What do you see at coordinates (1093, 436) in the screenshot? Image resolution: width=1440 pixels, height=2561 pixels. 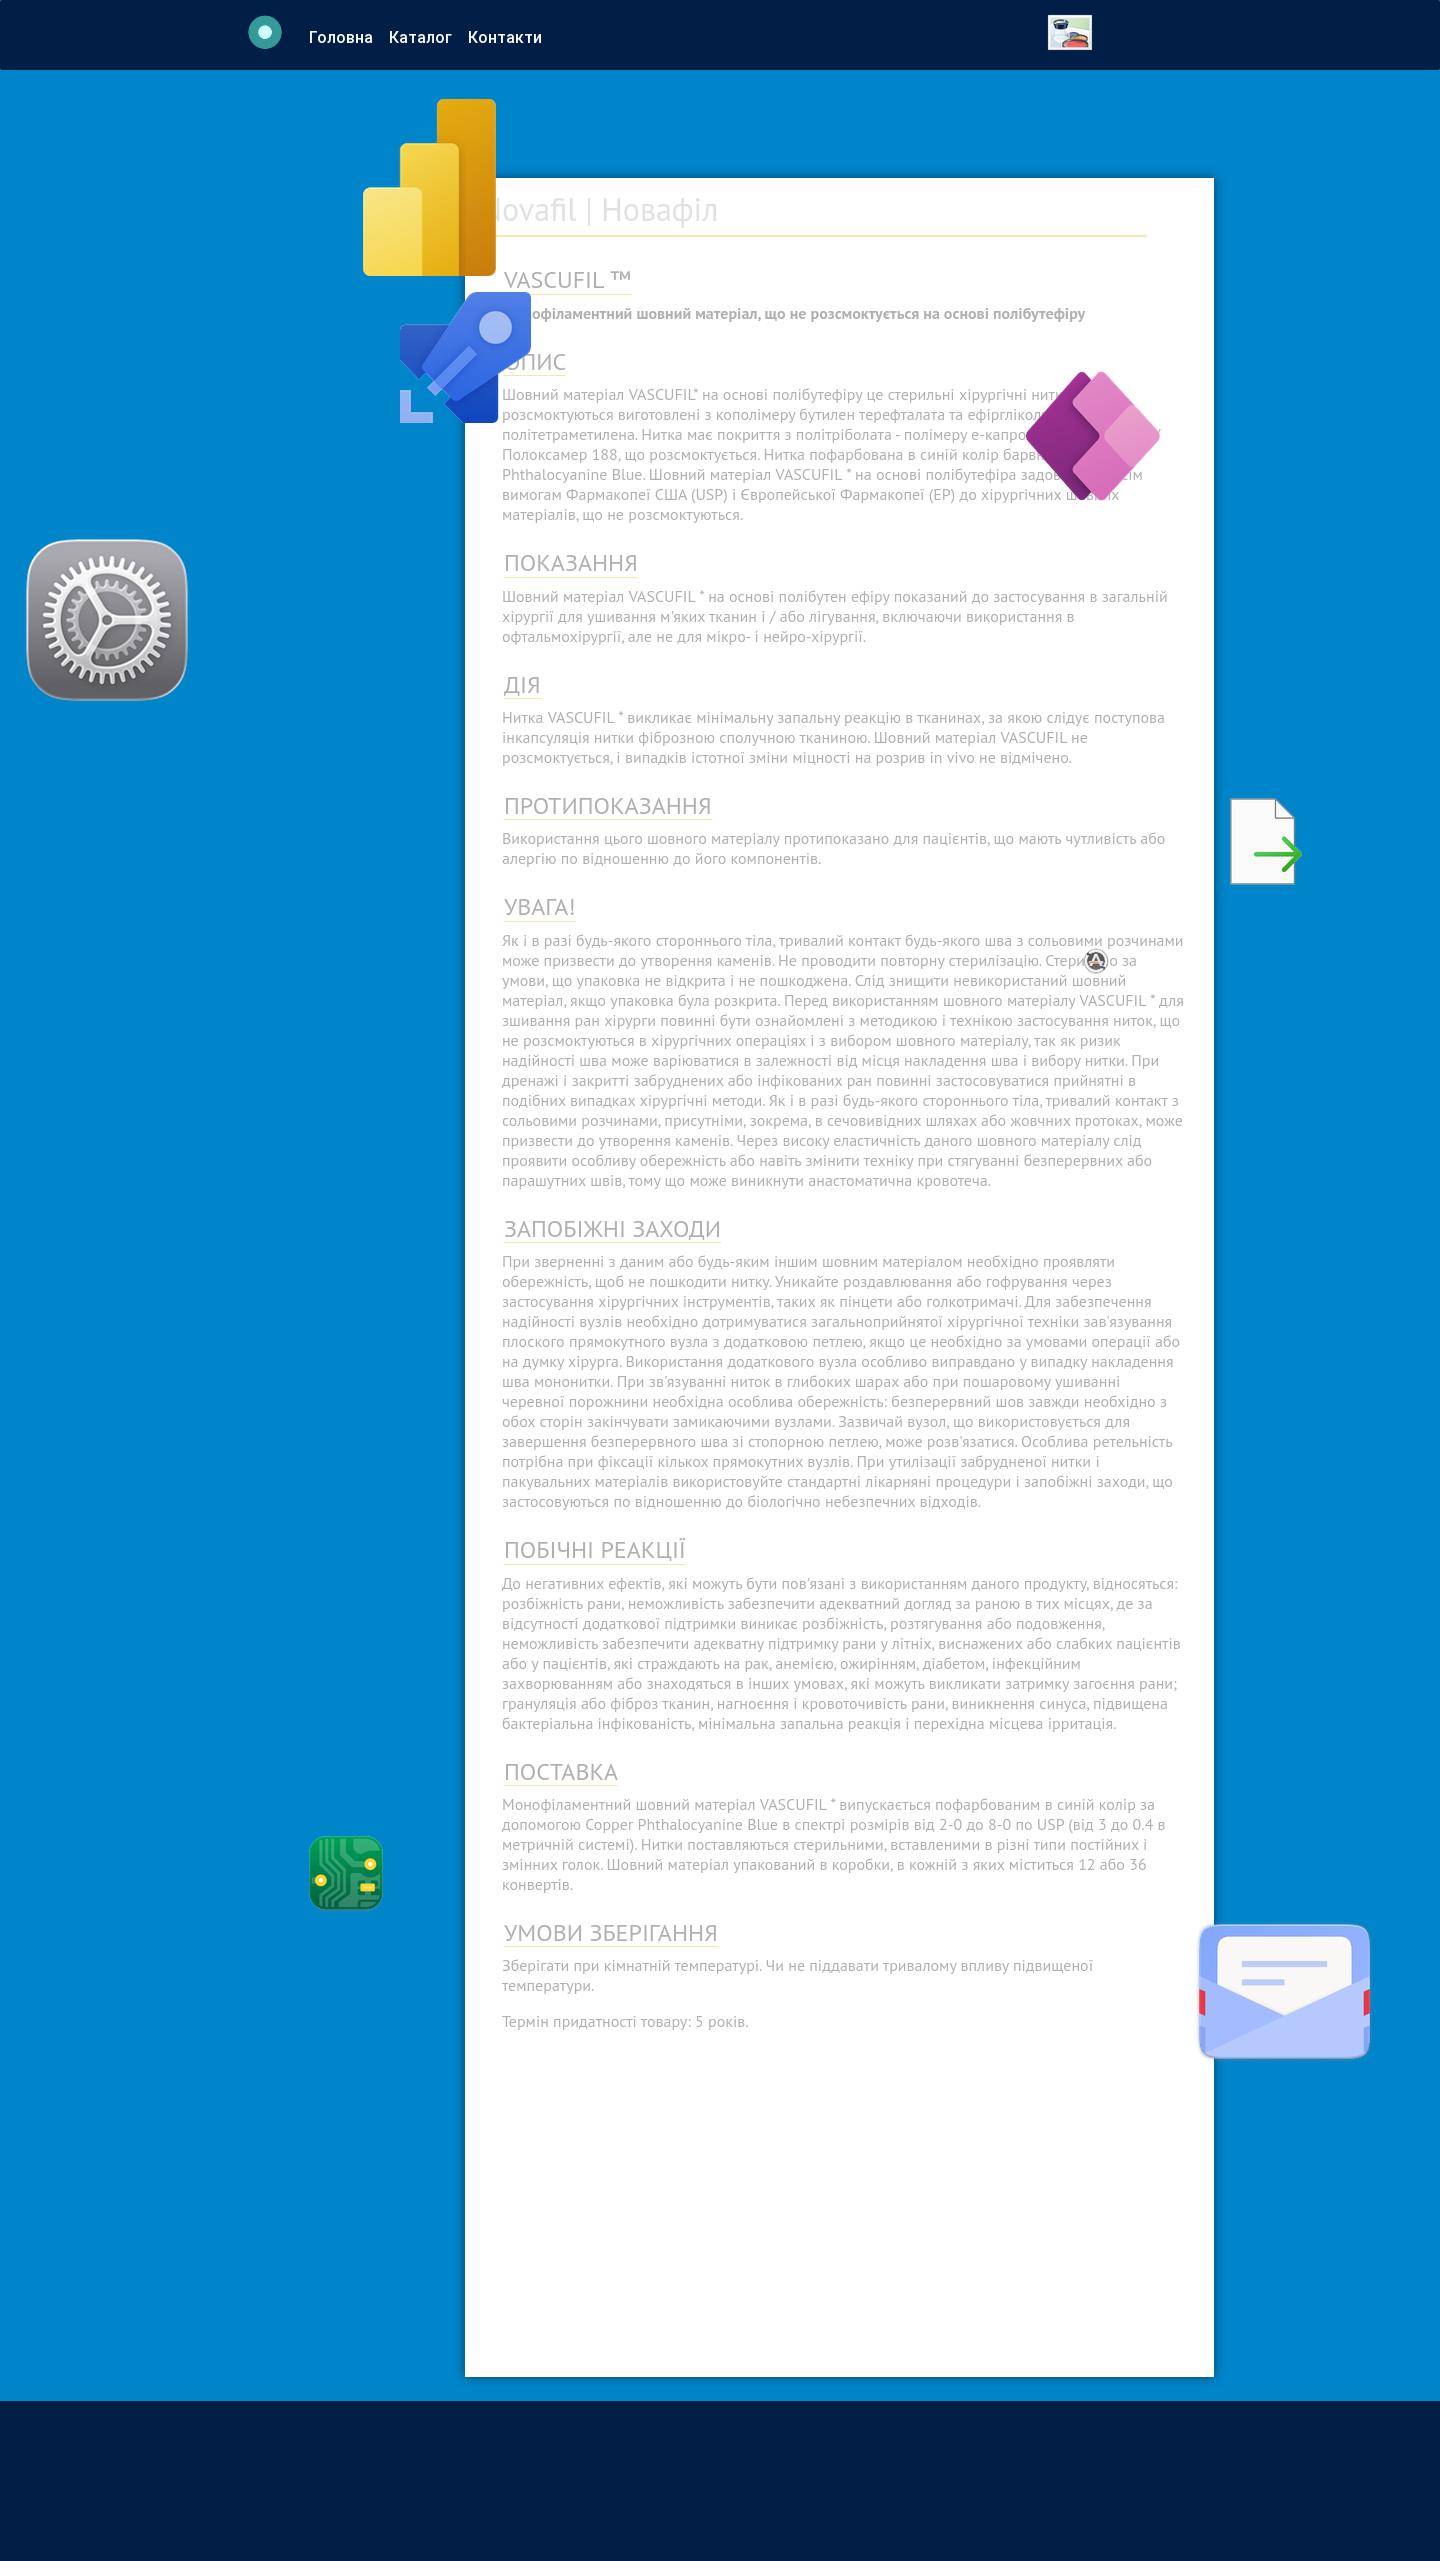 I see `open Microsoft Power Apps` at bounding box center [1093, 436].